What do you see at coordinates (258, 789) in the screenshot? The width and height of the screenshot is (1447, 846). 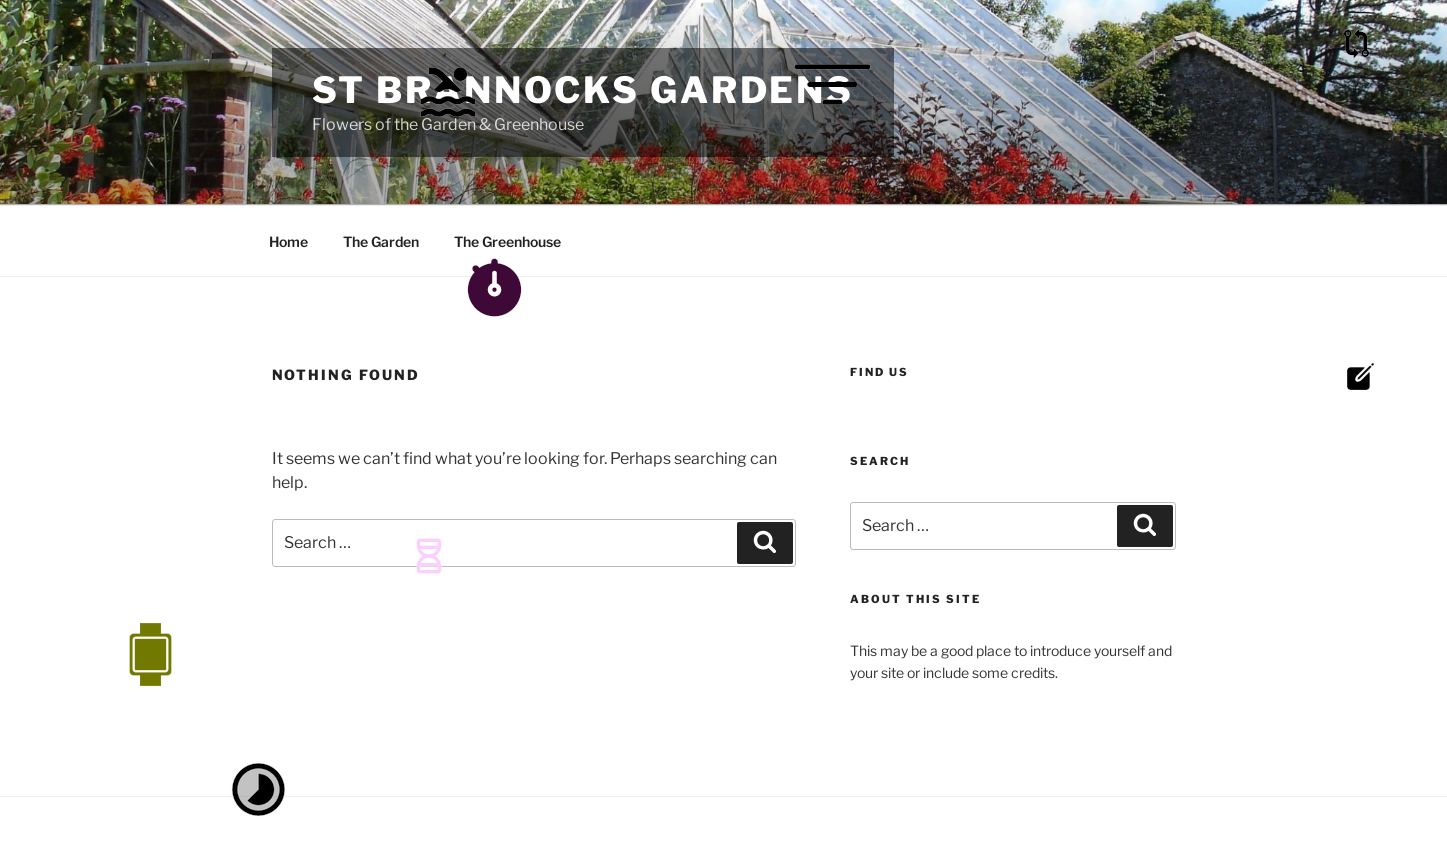 I see `access timelapse camera mode` at bounding box center [258, 789].